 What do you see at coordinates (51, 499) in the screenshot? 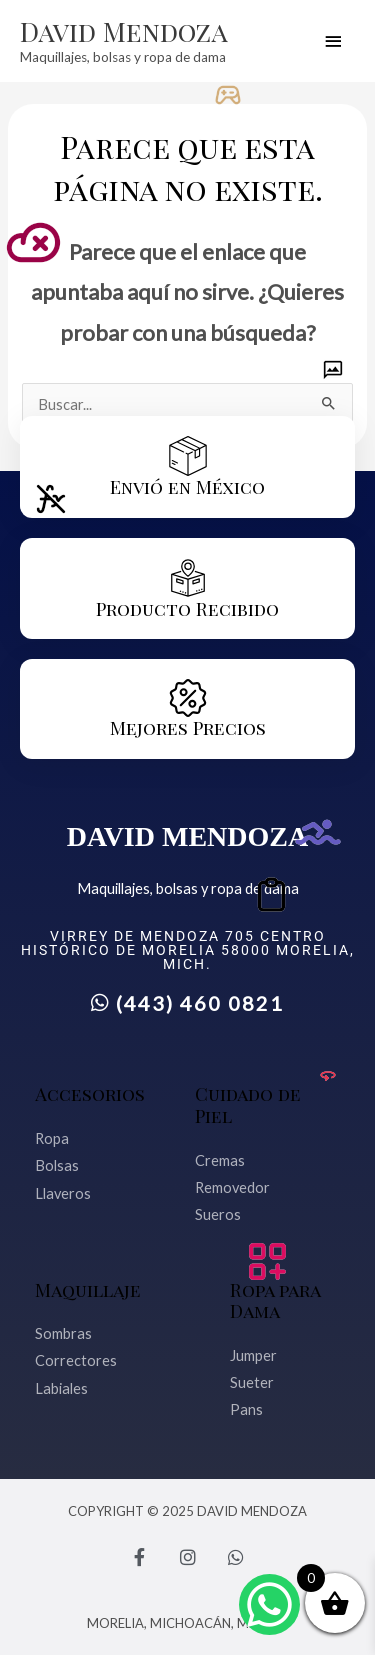
I see `disable math function or formula mode` at bounding box center [51, 499].